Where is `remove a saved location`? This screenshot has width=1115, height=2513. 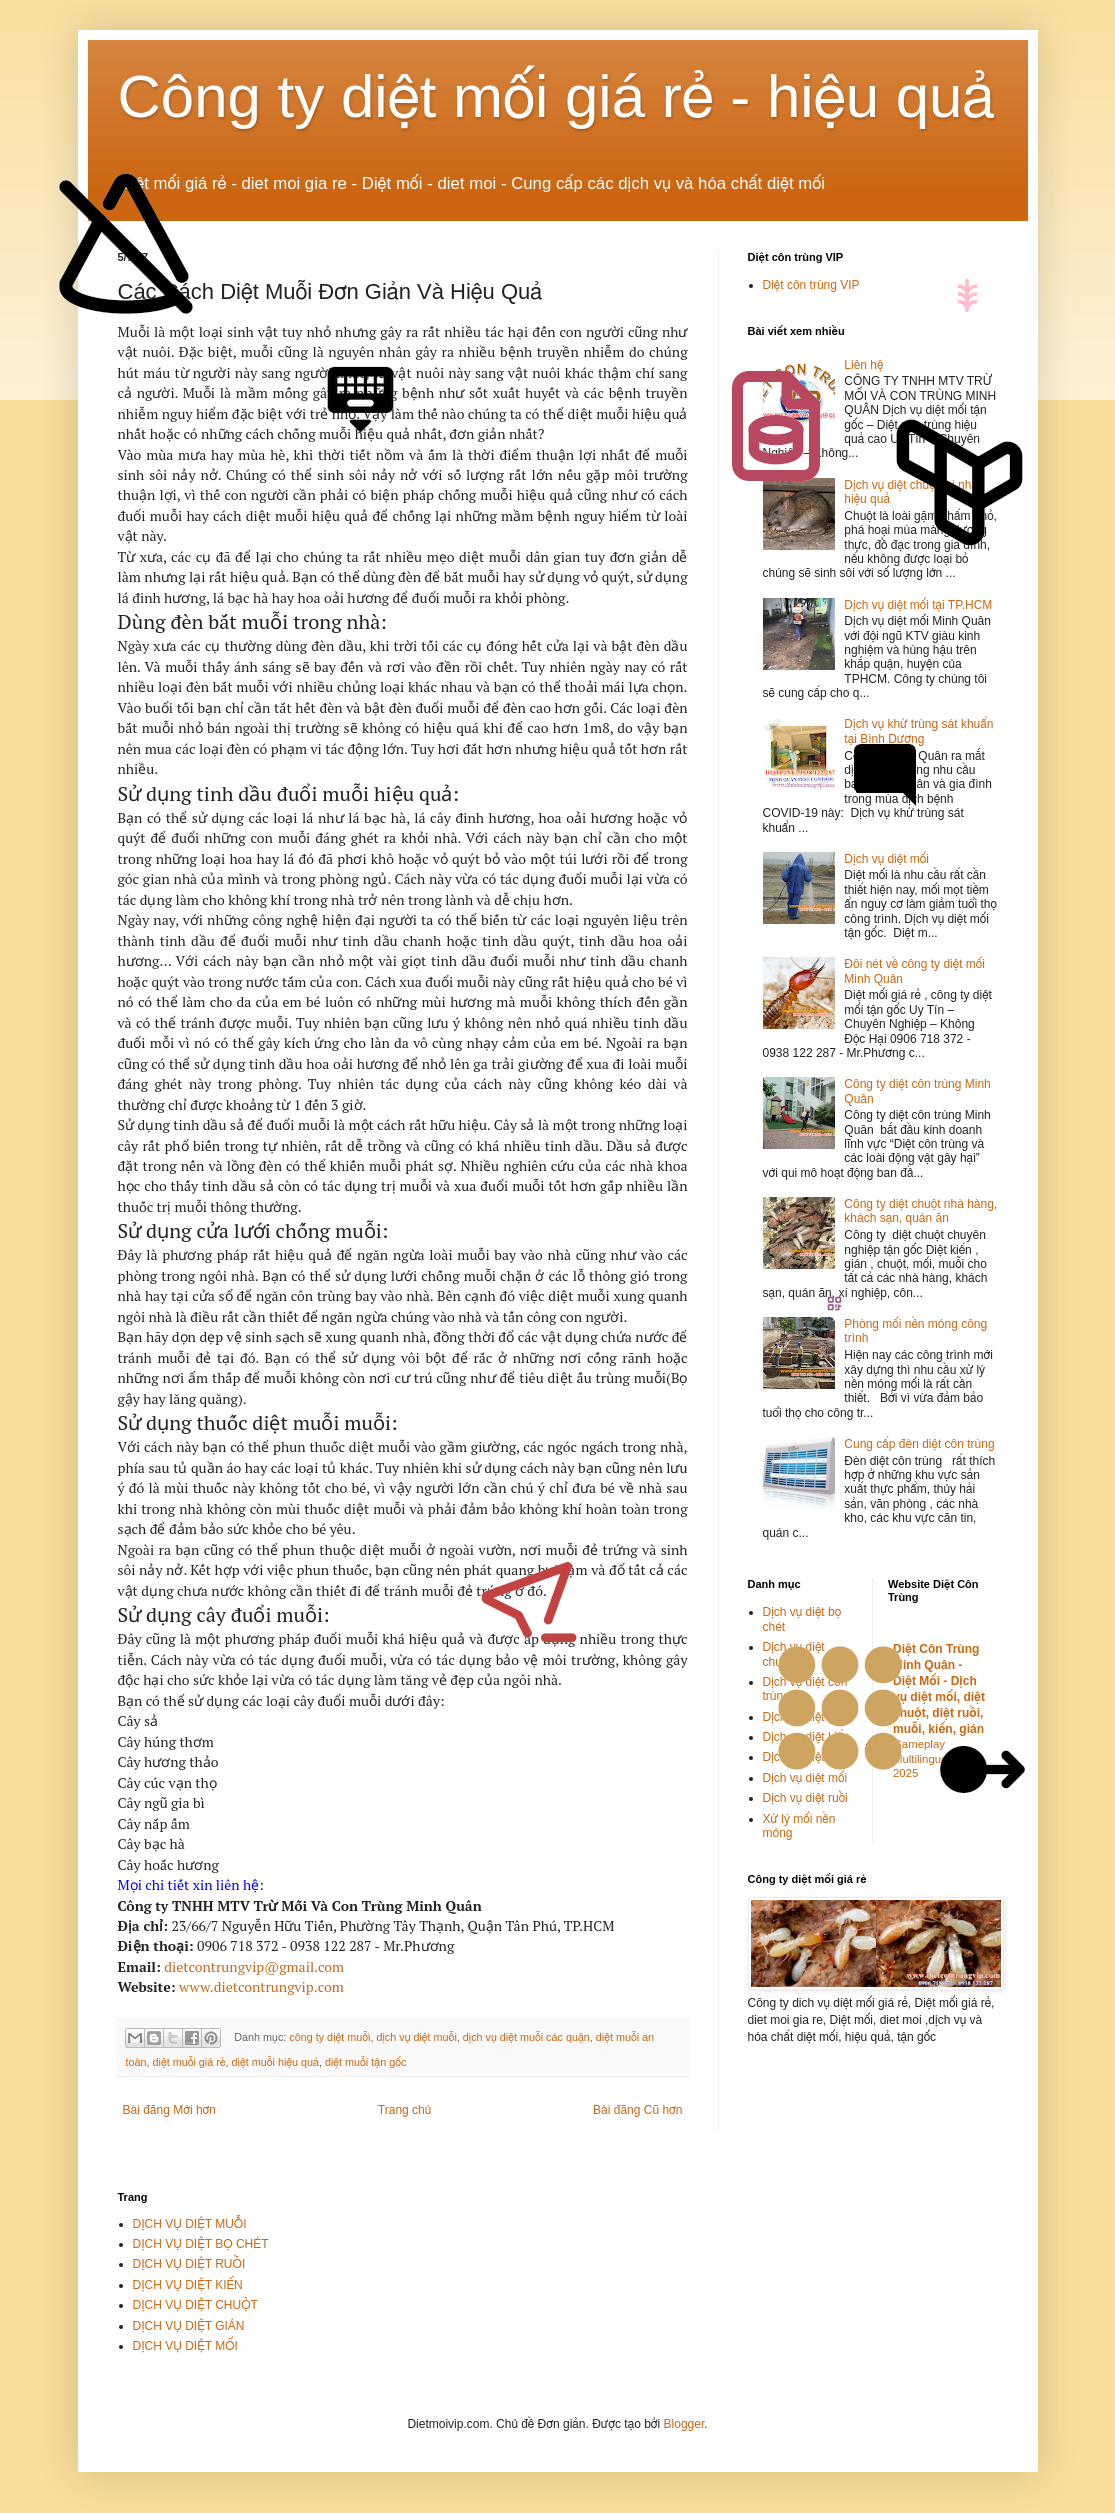
remove a saved location is located at coordinates (527, 1606).